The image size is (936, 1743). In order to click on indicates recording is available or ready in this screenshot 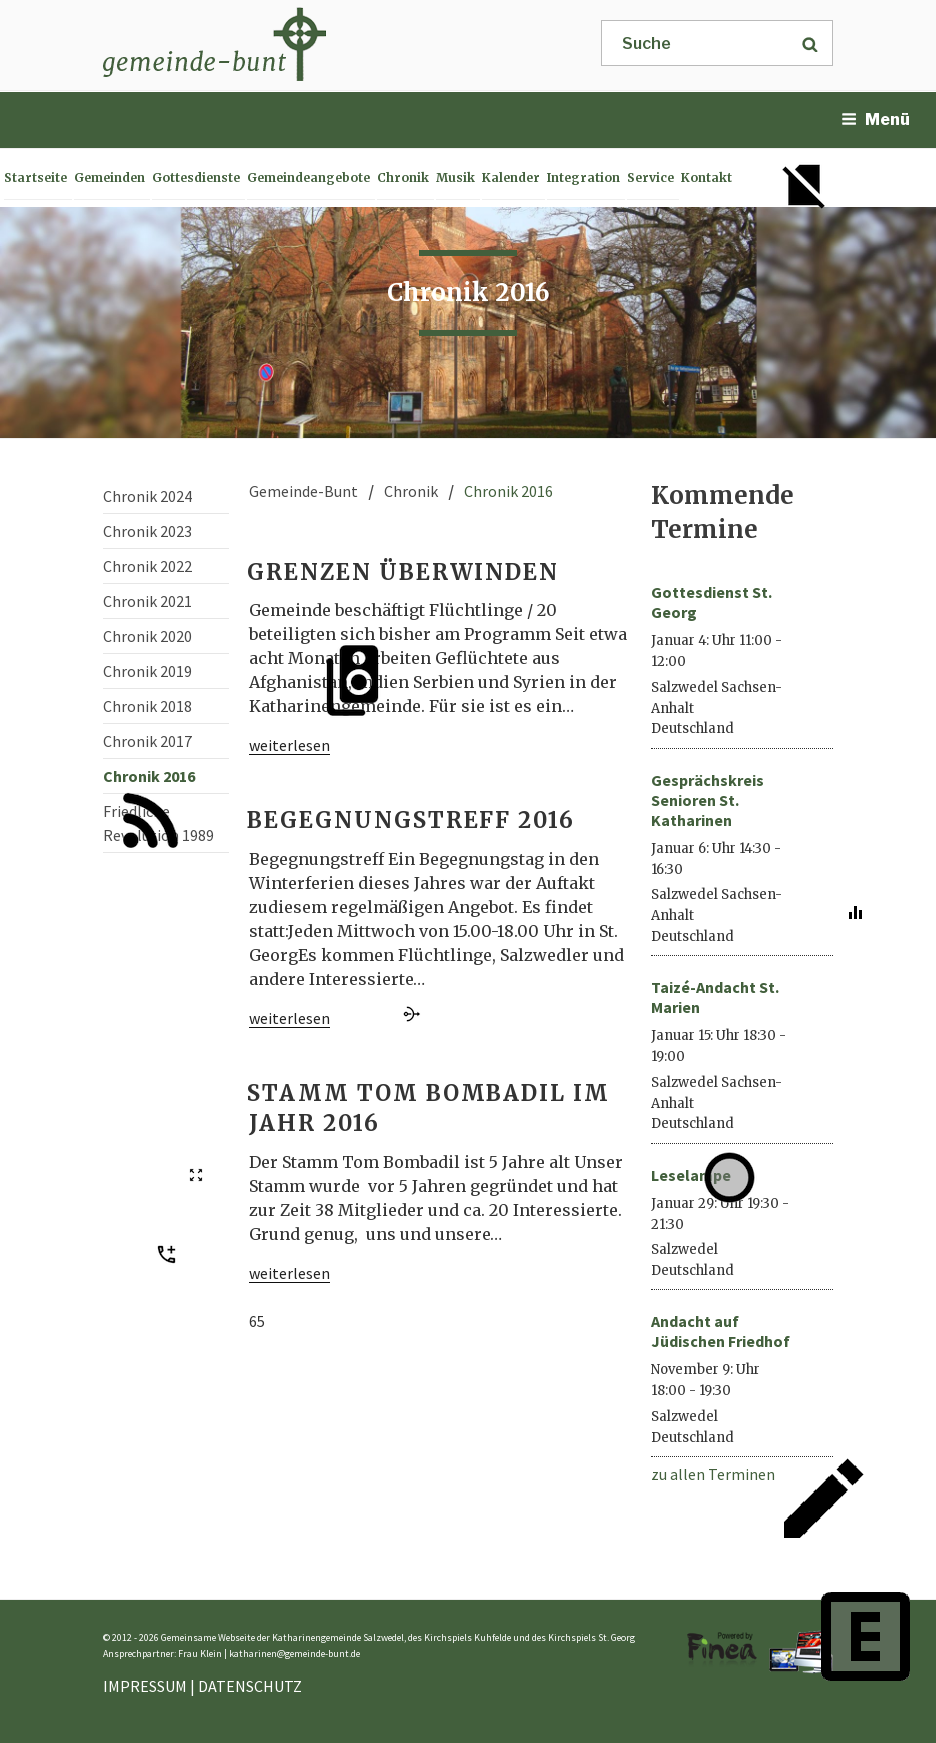, I will do `click(729, 1177)`.